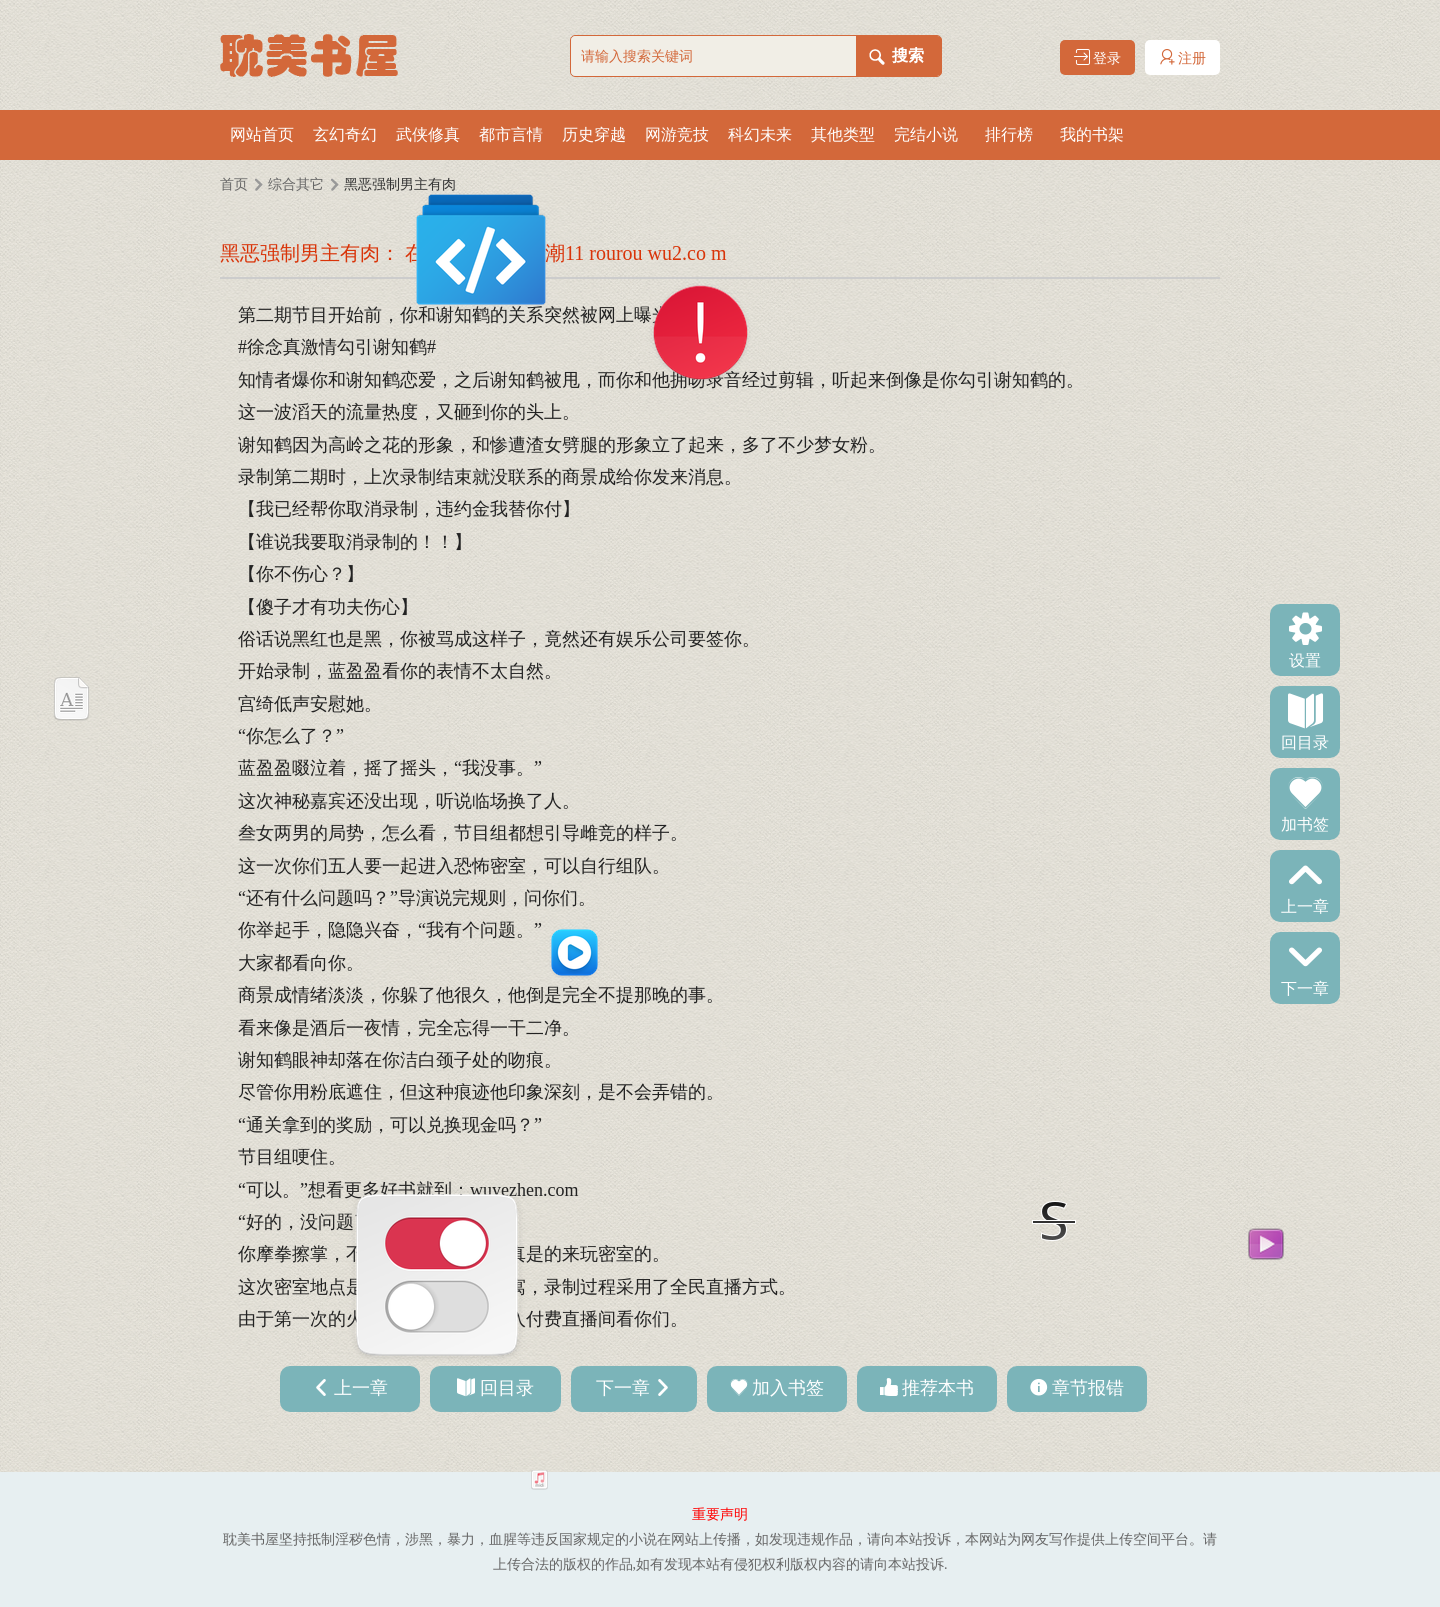 Image resolution: width=1440 pixels, height=1607 pixels. What do you see at coordinates (539, 1479) in the screenshot?
I see `a midi audio file` at bounding box center [539, 1479].